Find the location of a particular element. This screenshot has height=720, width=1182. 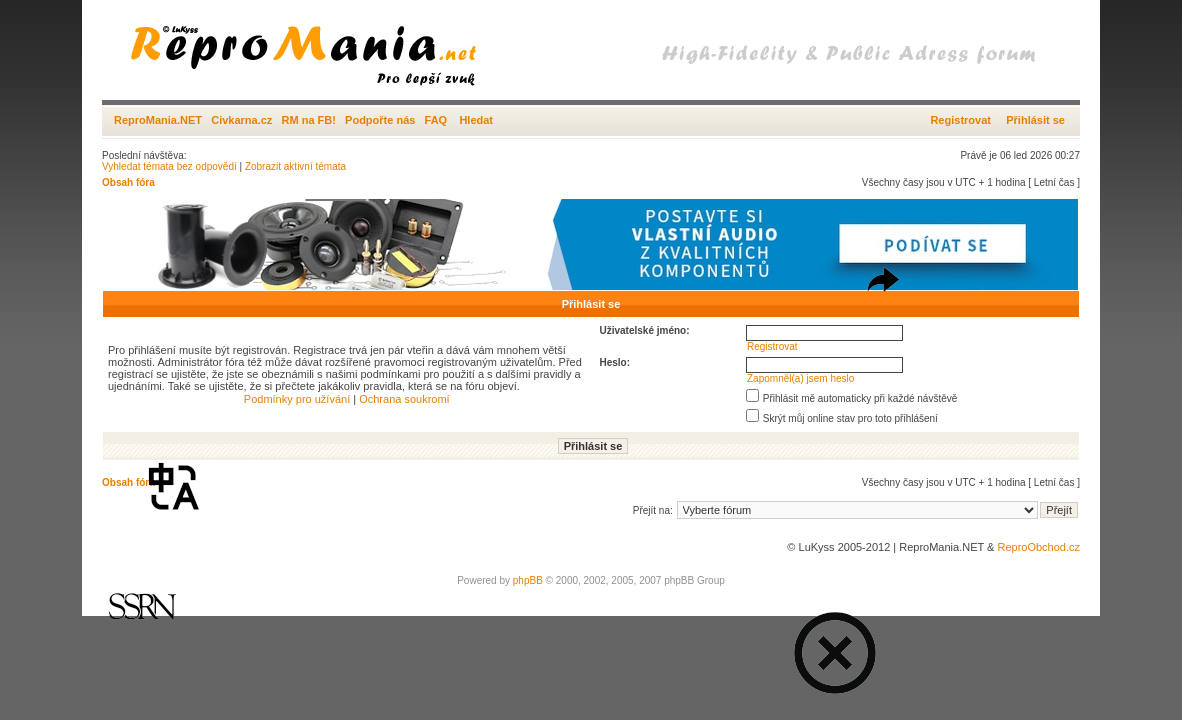

share content to another app or person is located at coordinates (882, 281).